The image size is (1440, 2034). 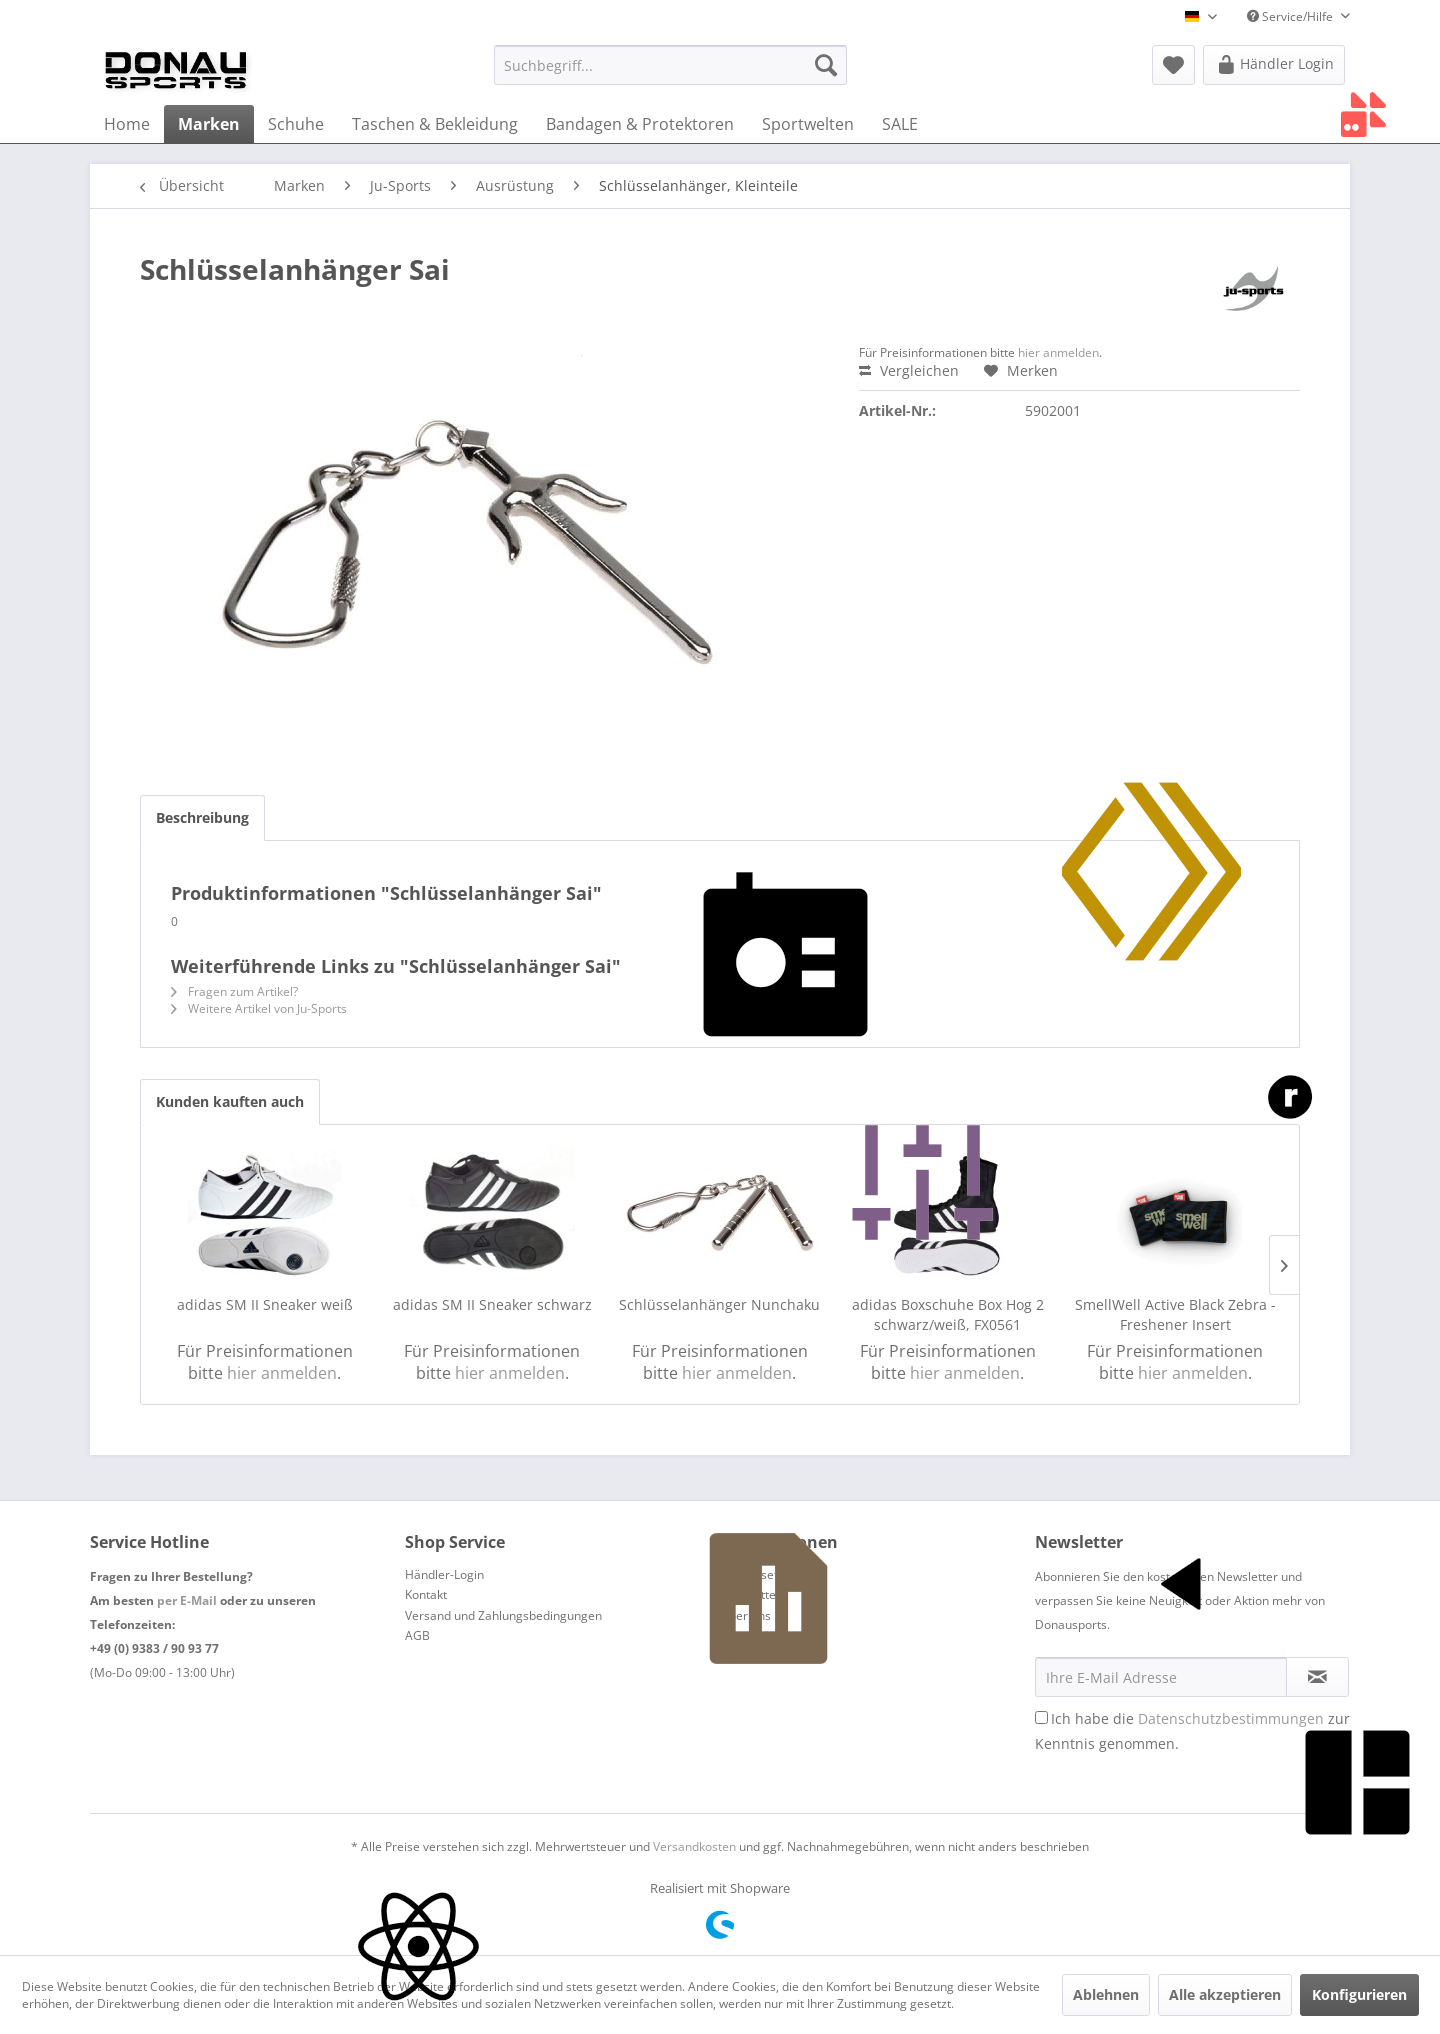 What do you see at coordinates (1357, 1782) in the screenshot?
I see `switch to grid layout view` at bounding box center [1357, 1782].